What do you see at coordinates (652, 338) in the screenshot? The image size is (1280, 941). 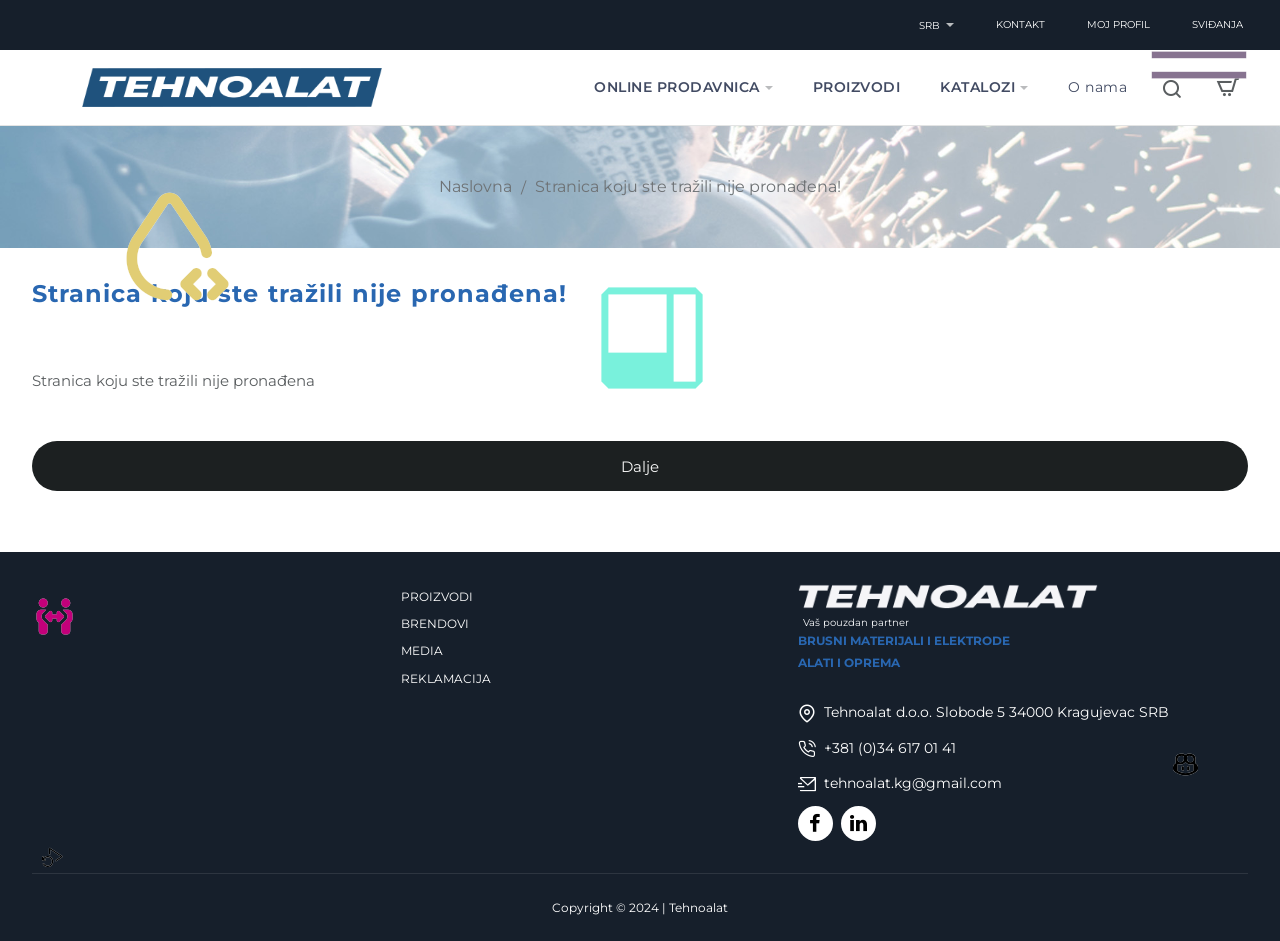 I see `toggle left sidebar panel` at bounding box center [652, 338].